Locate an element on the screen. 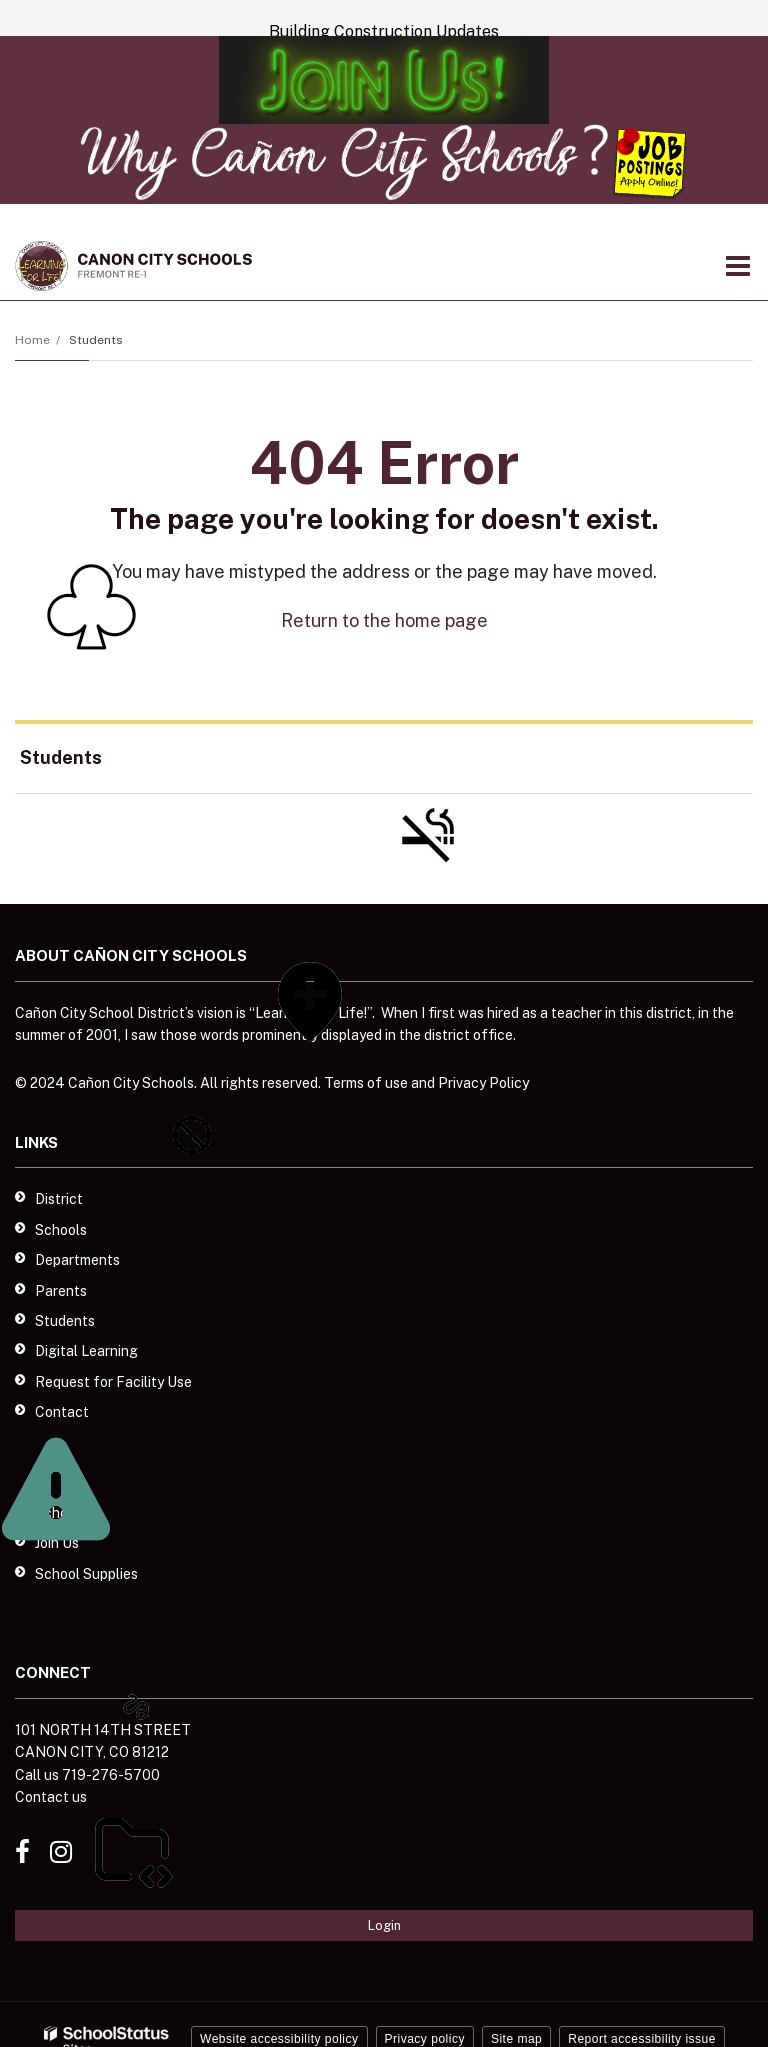 Image resolution: width=768 pixels, height=2047 pixels. add a new location pin is located at coordinates (310, 1002).